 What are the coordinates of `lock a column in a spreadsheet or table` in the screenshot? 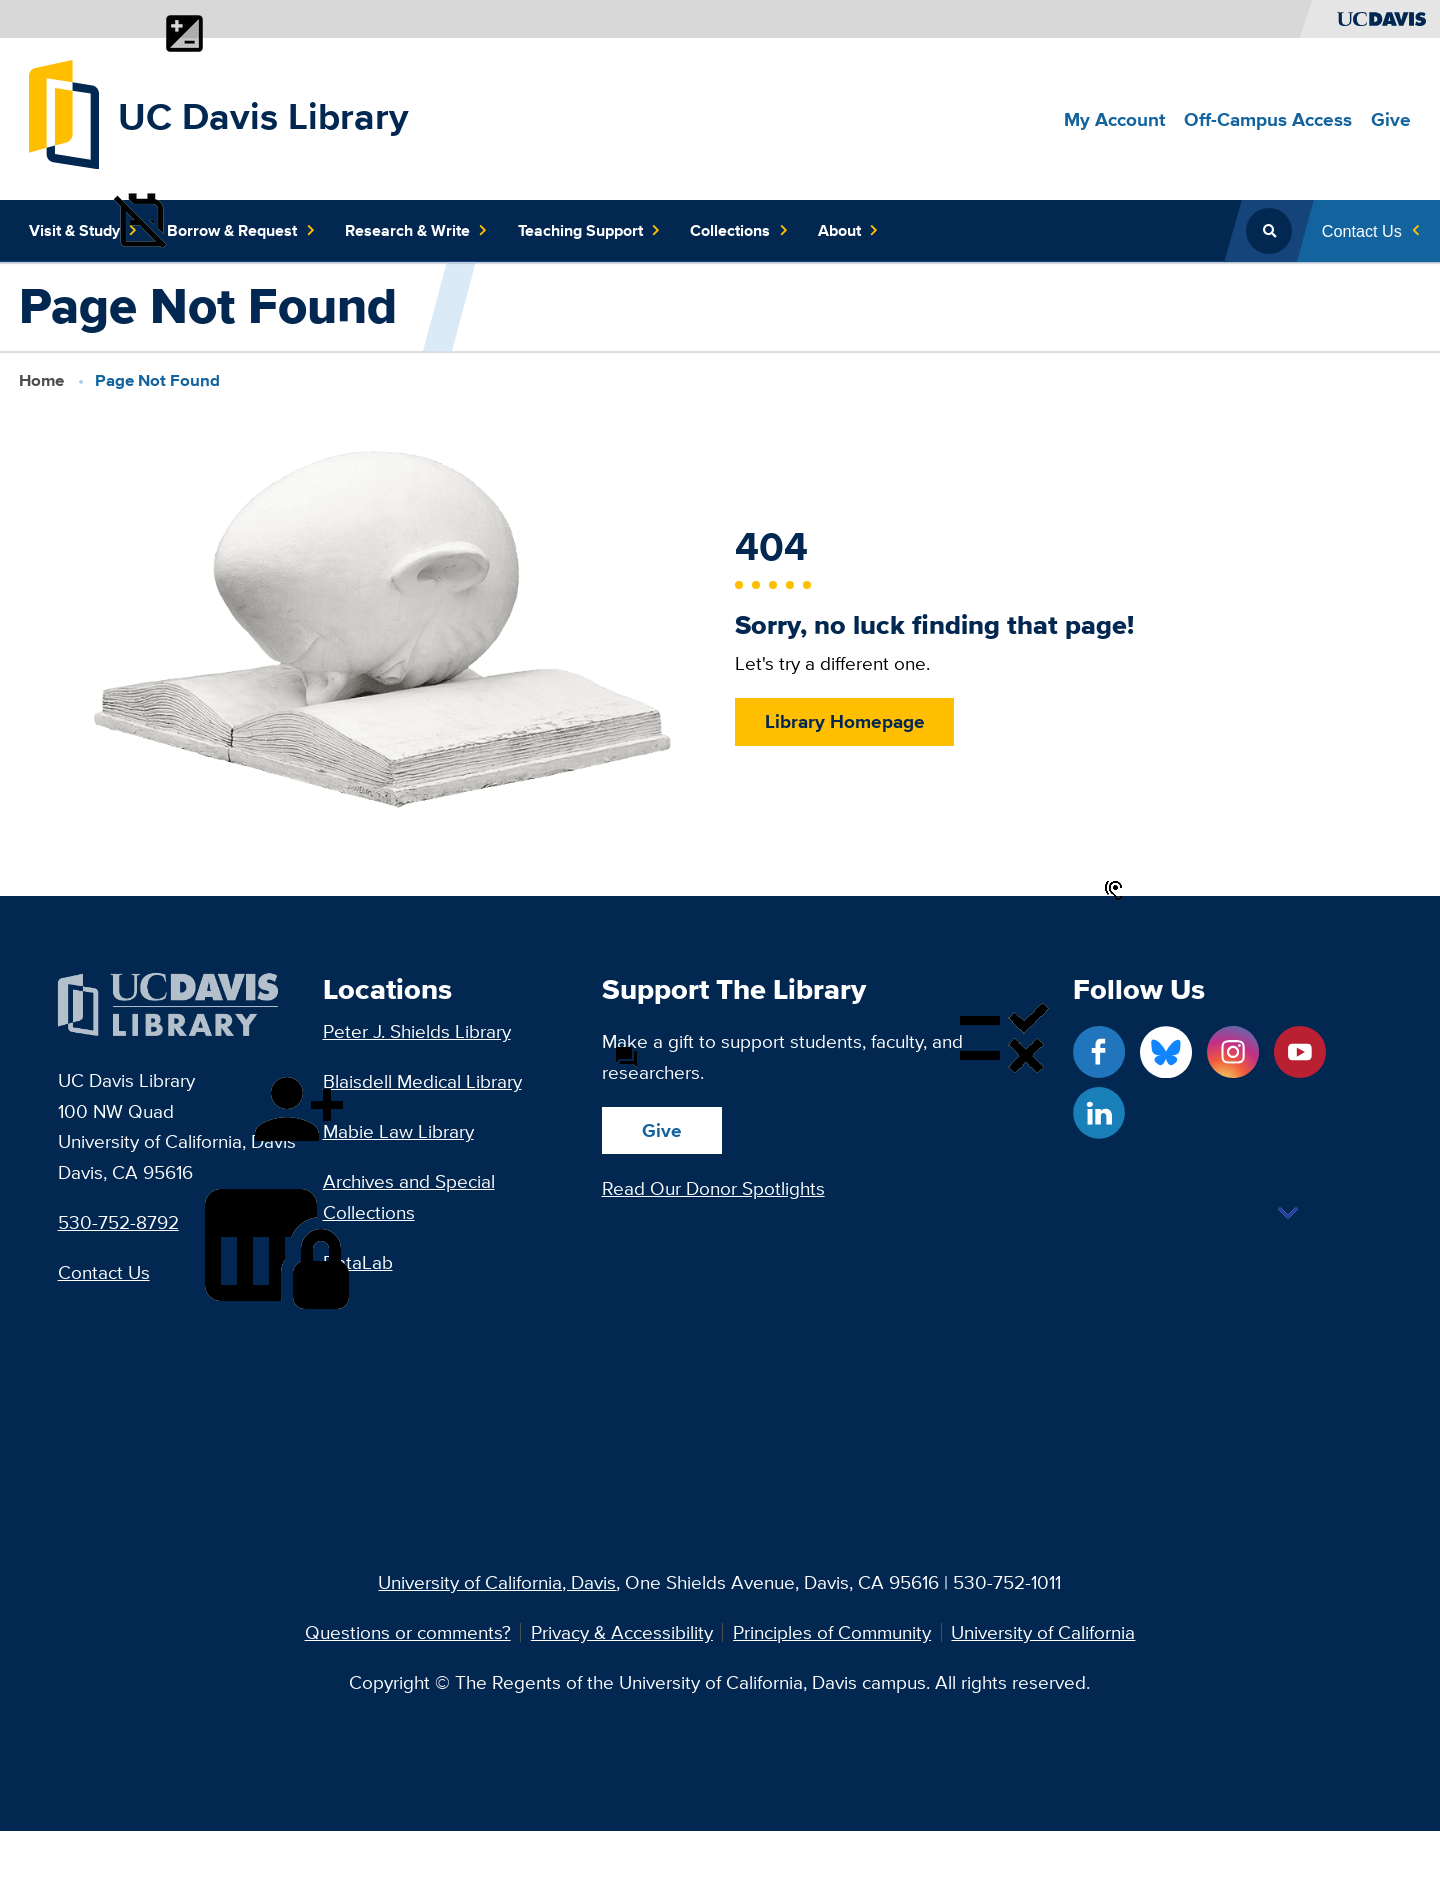 It's located at (269, 1245).